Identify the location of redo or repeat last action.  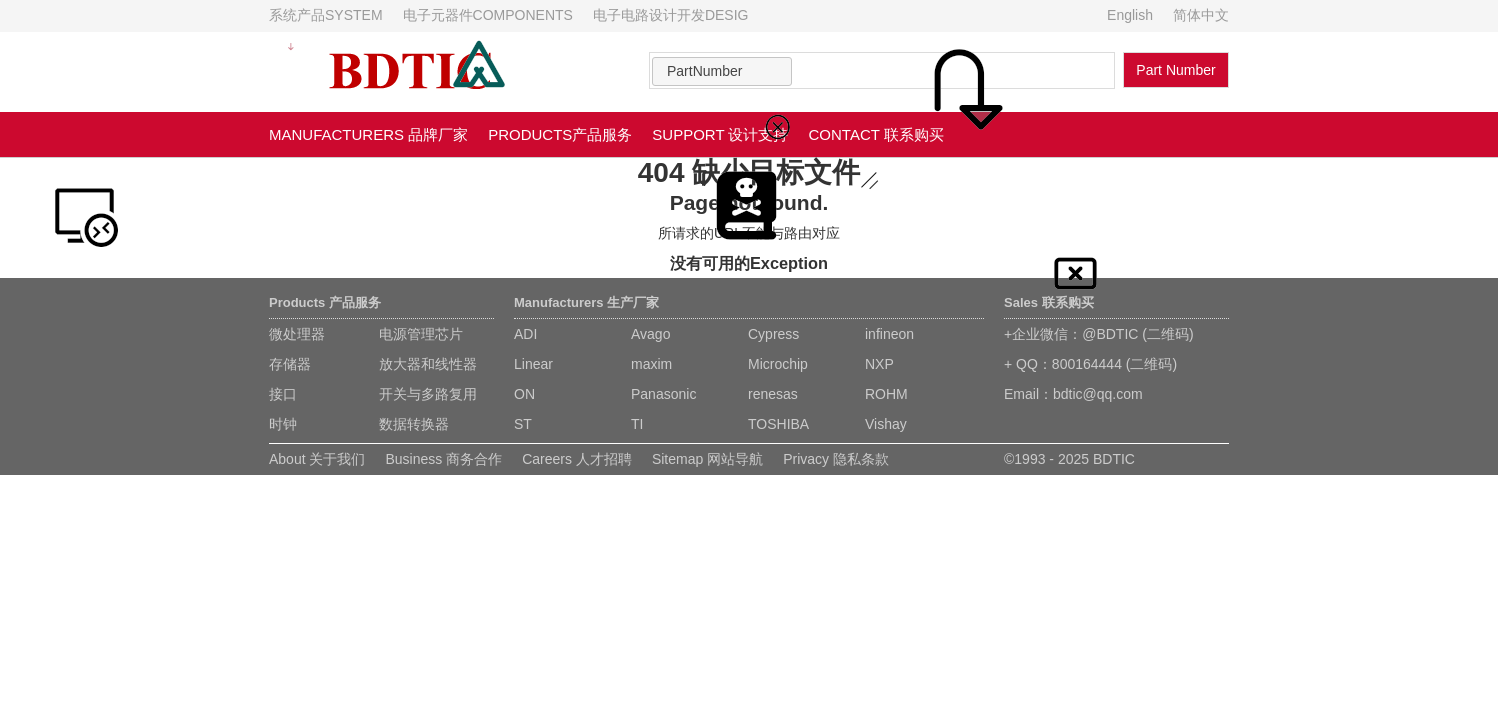
(965, 89).